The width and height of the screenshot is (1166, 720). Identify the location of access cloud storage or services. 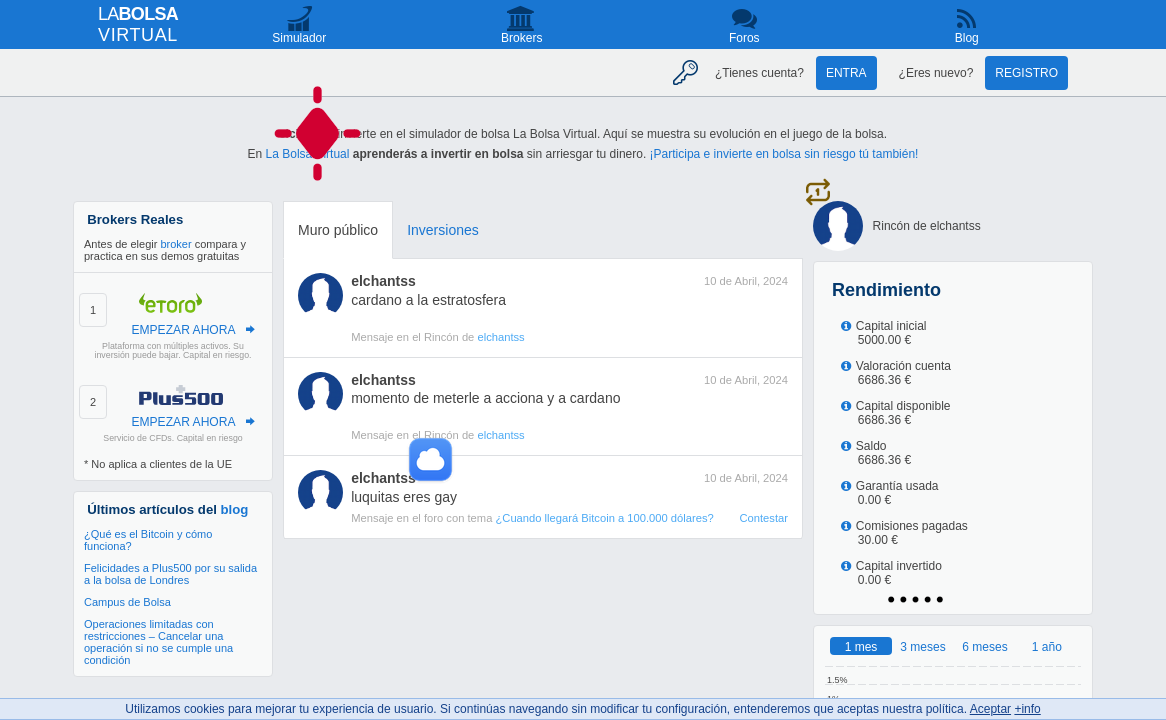
(430, 459).